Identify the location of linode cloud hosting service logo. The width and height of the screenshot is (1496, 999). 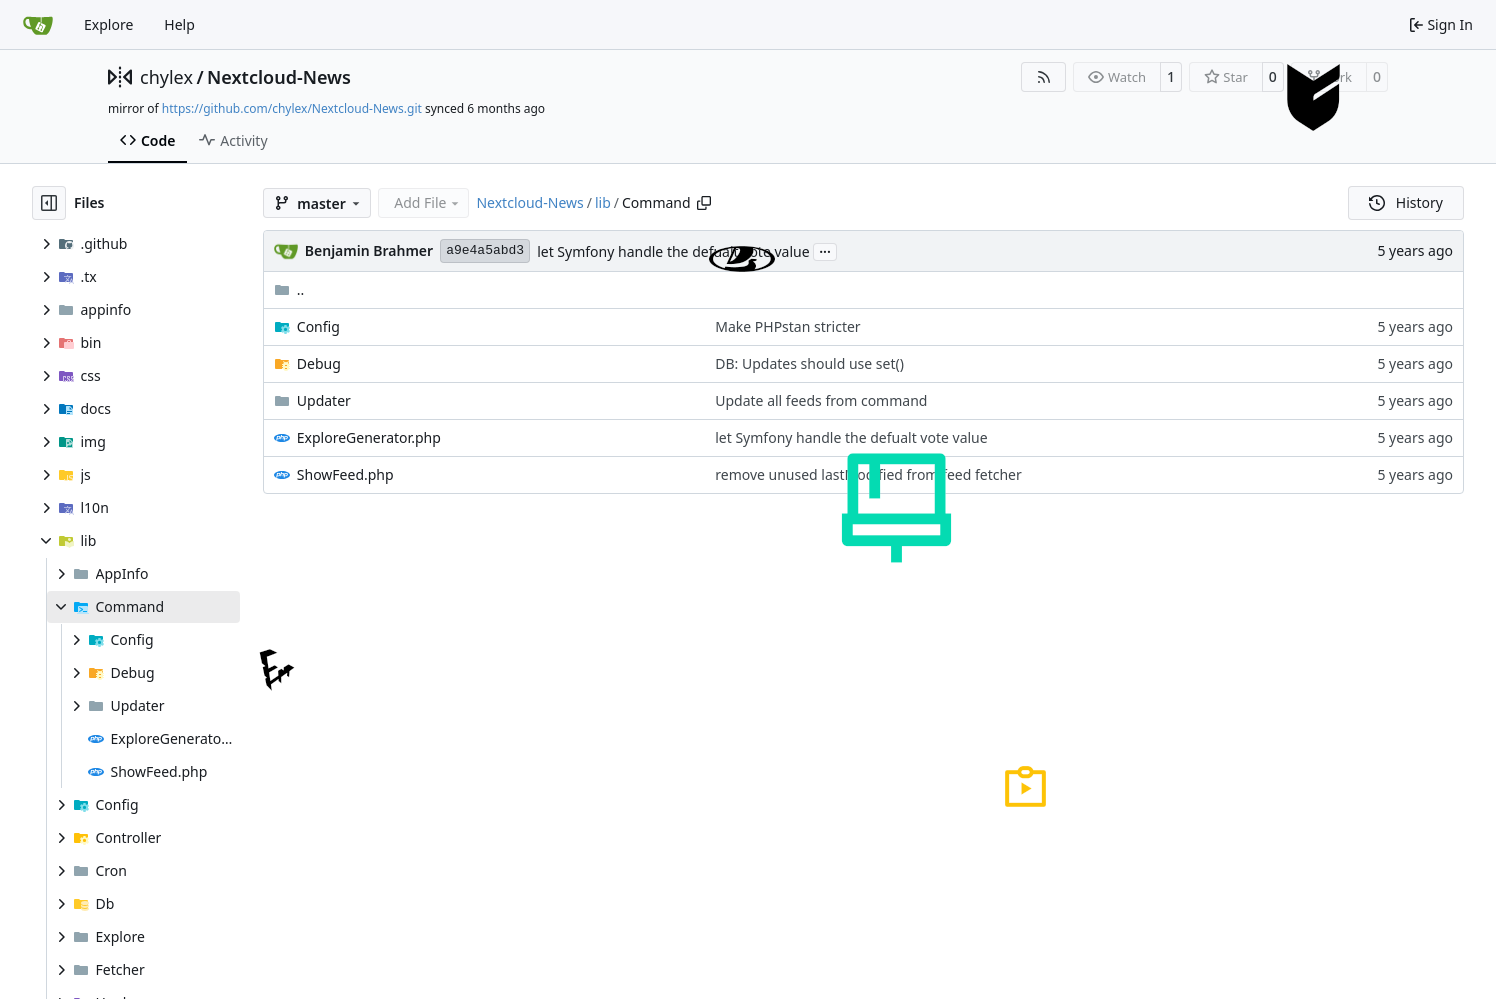
(277, 670).